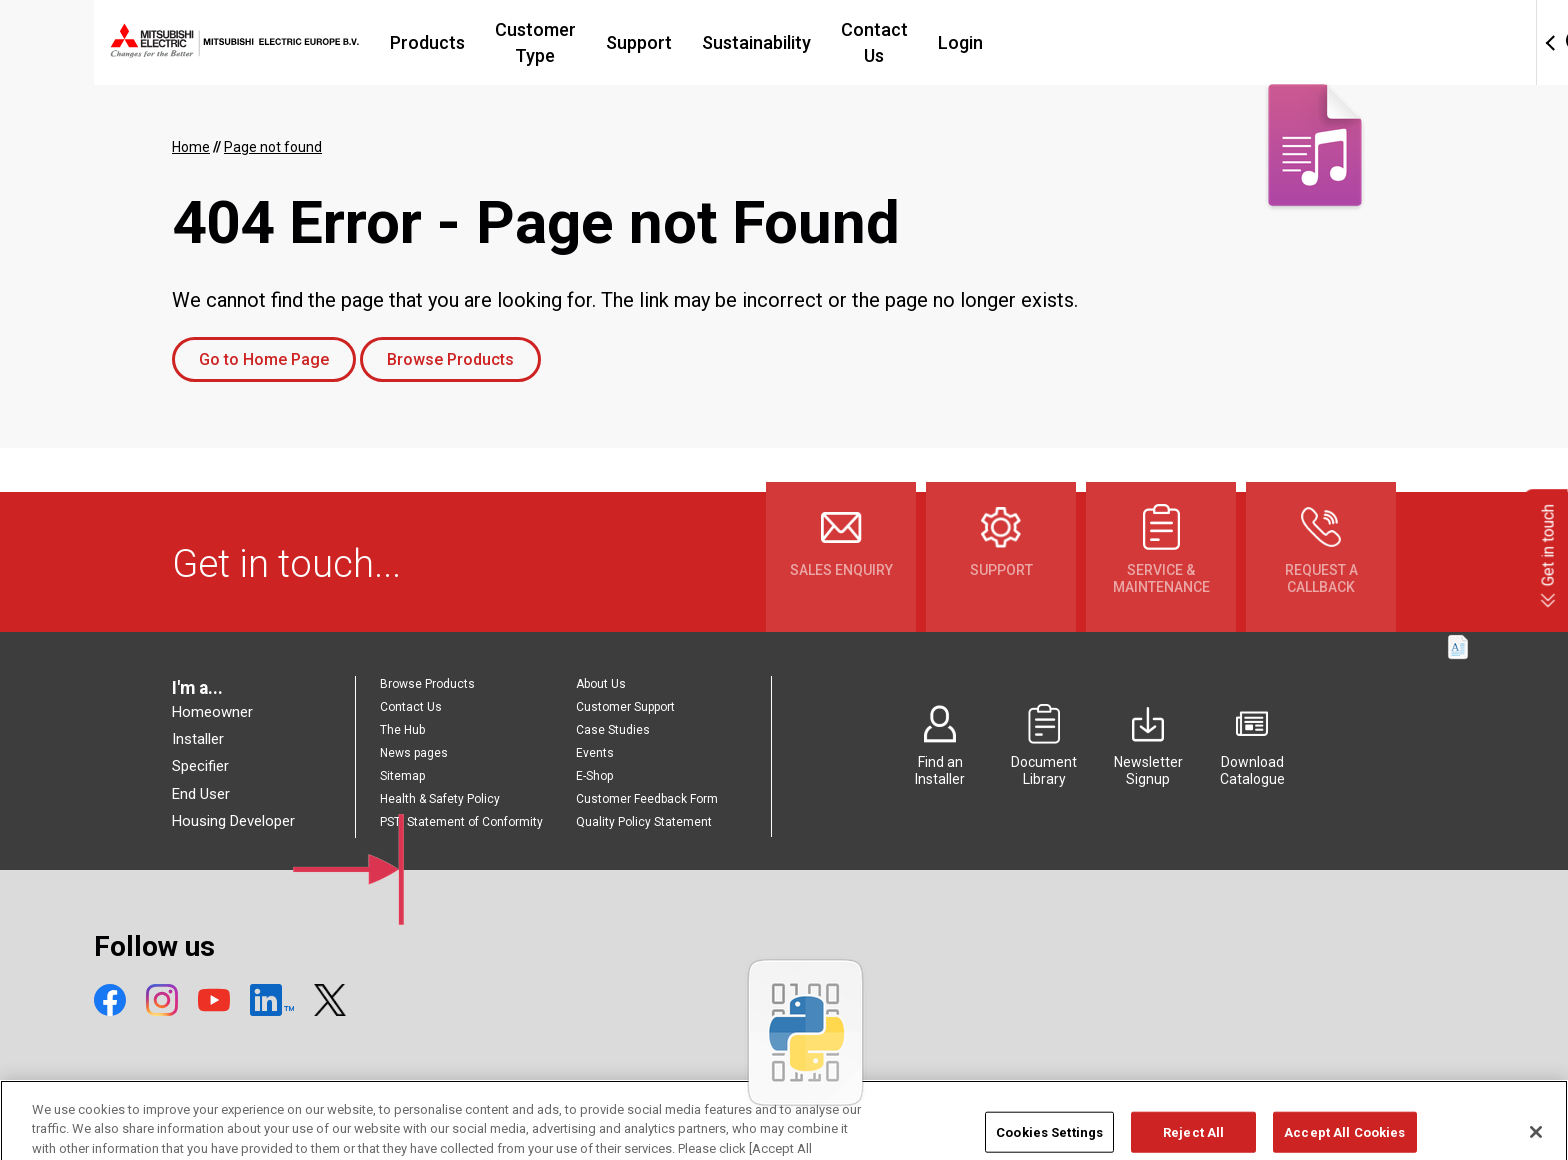 This screenshot has width=1568, height=1160. Describe the element at coordinates (805, 1032) in the screenshot. I see `python bytecode file (.pyc)` at that location.